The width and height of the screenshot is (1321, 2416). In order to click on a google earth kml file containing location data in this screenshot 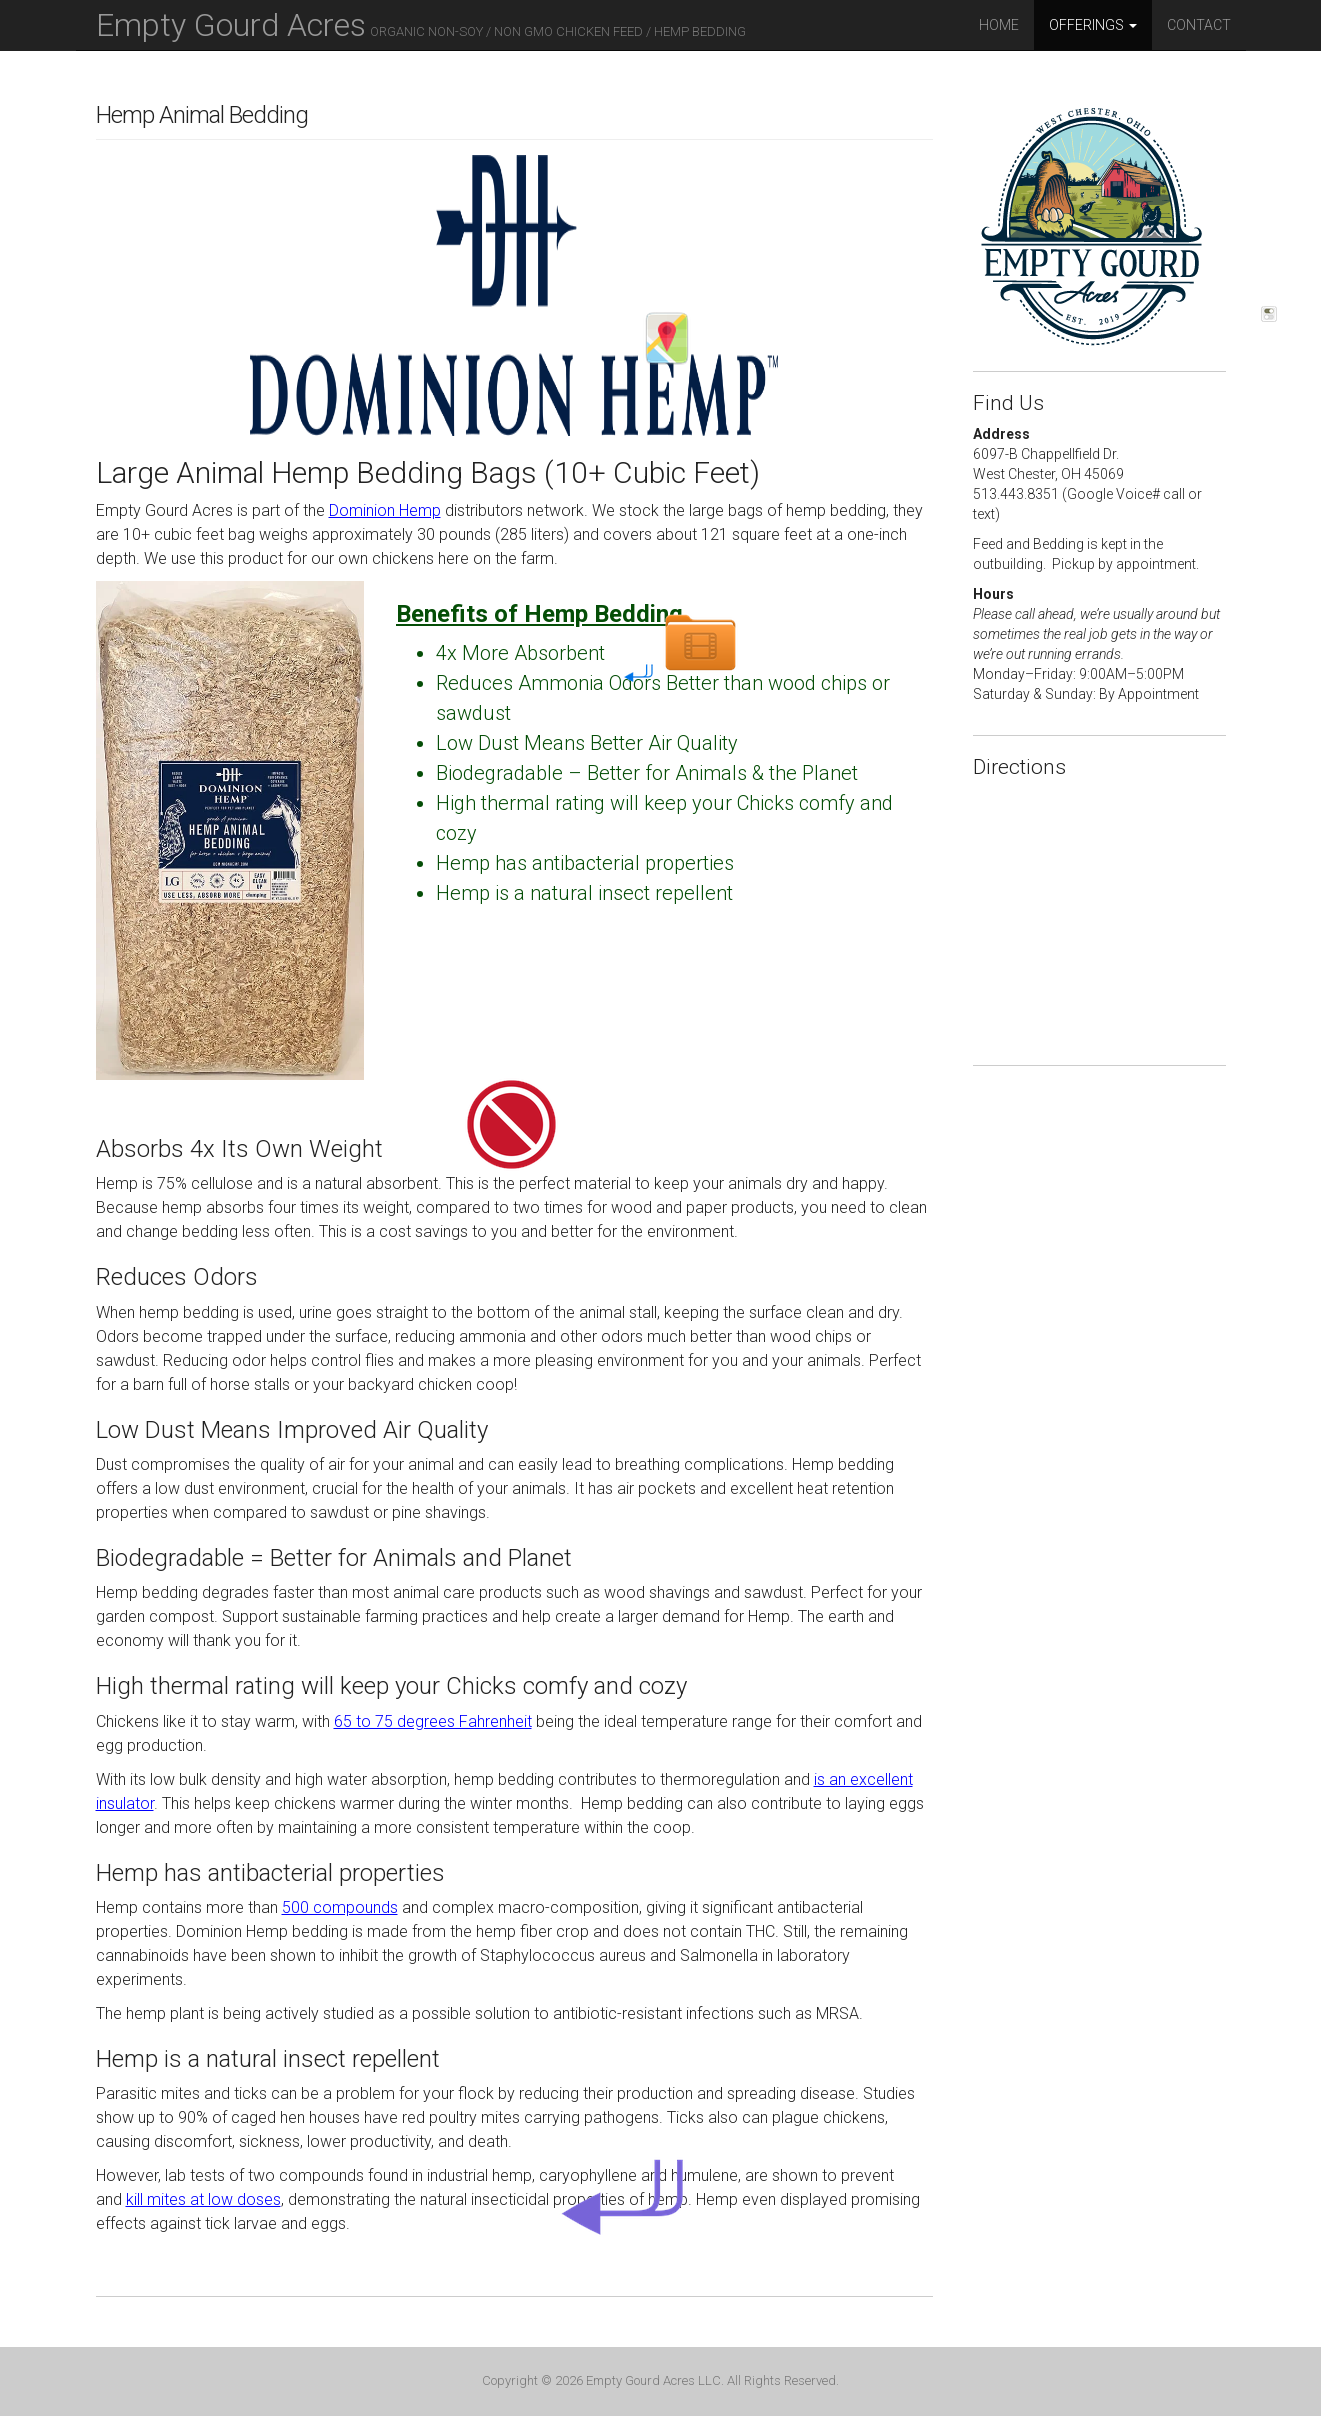, I will do `click(667, 338)`.